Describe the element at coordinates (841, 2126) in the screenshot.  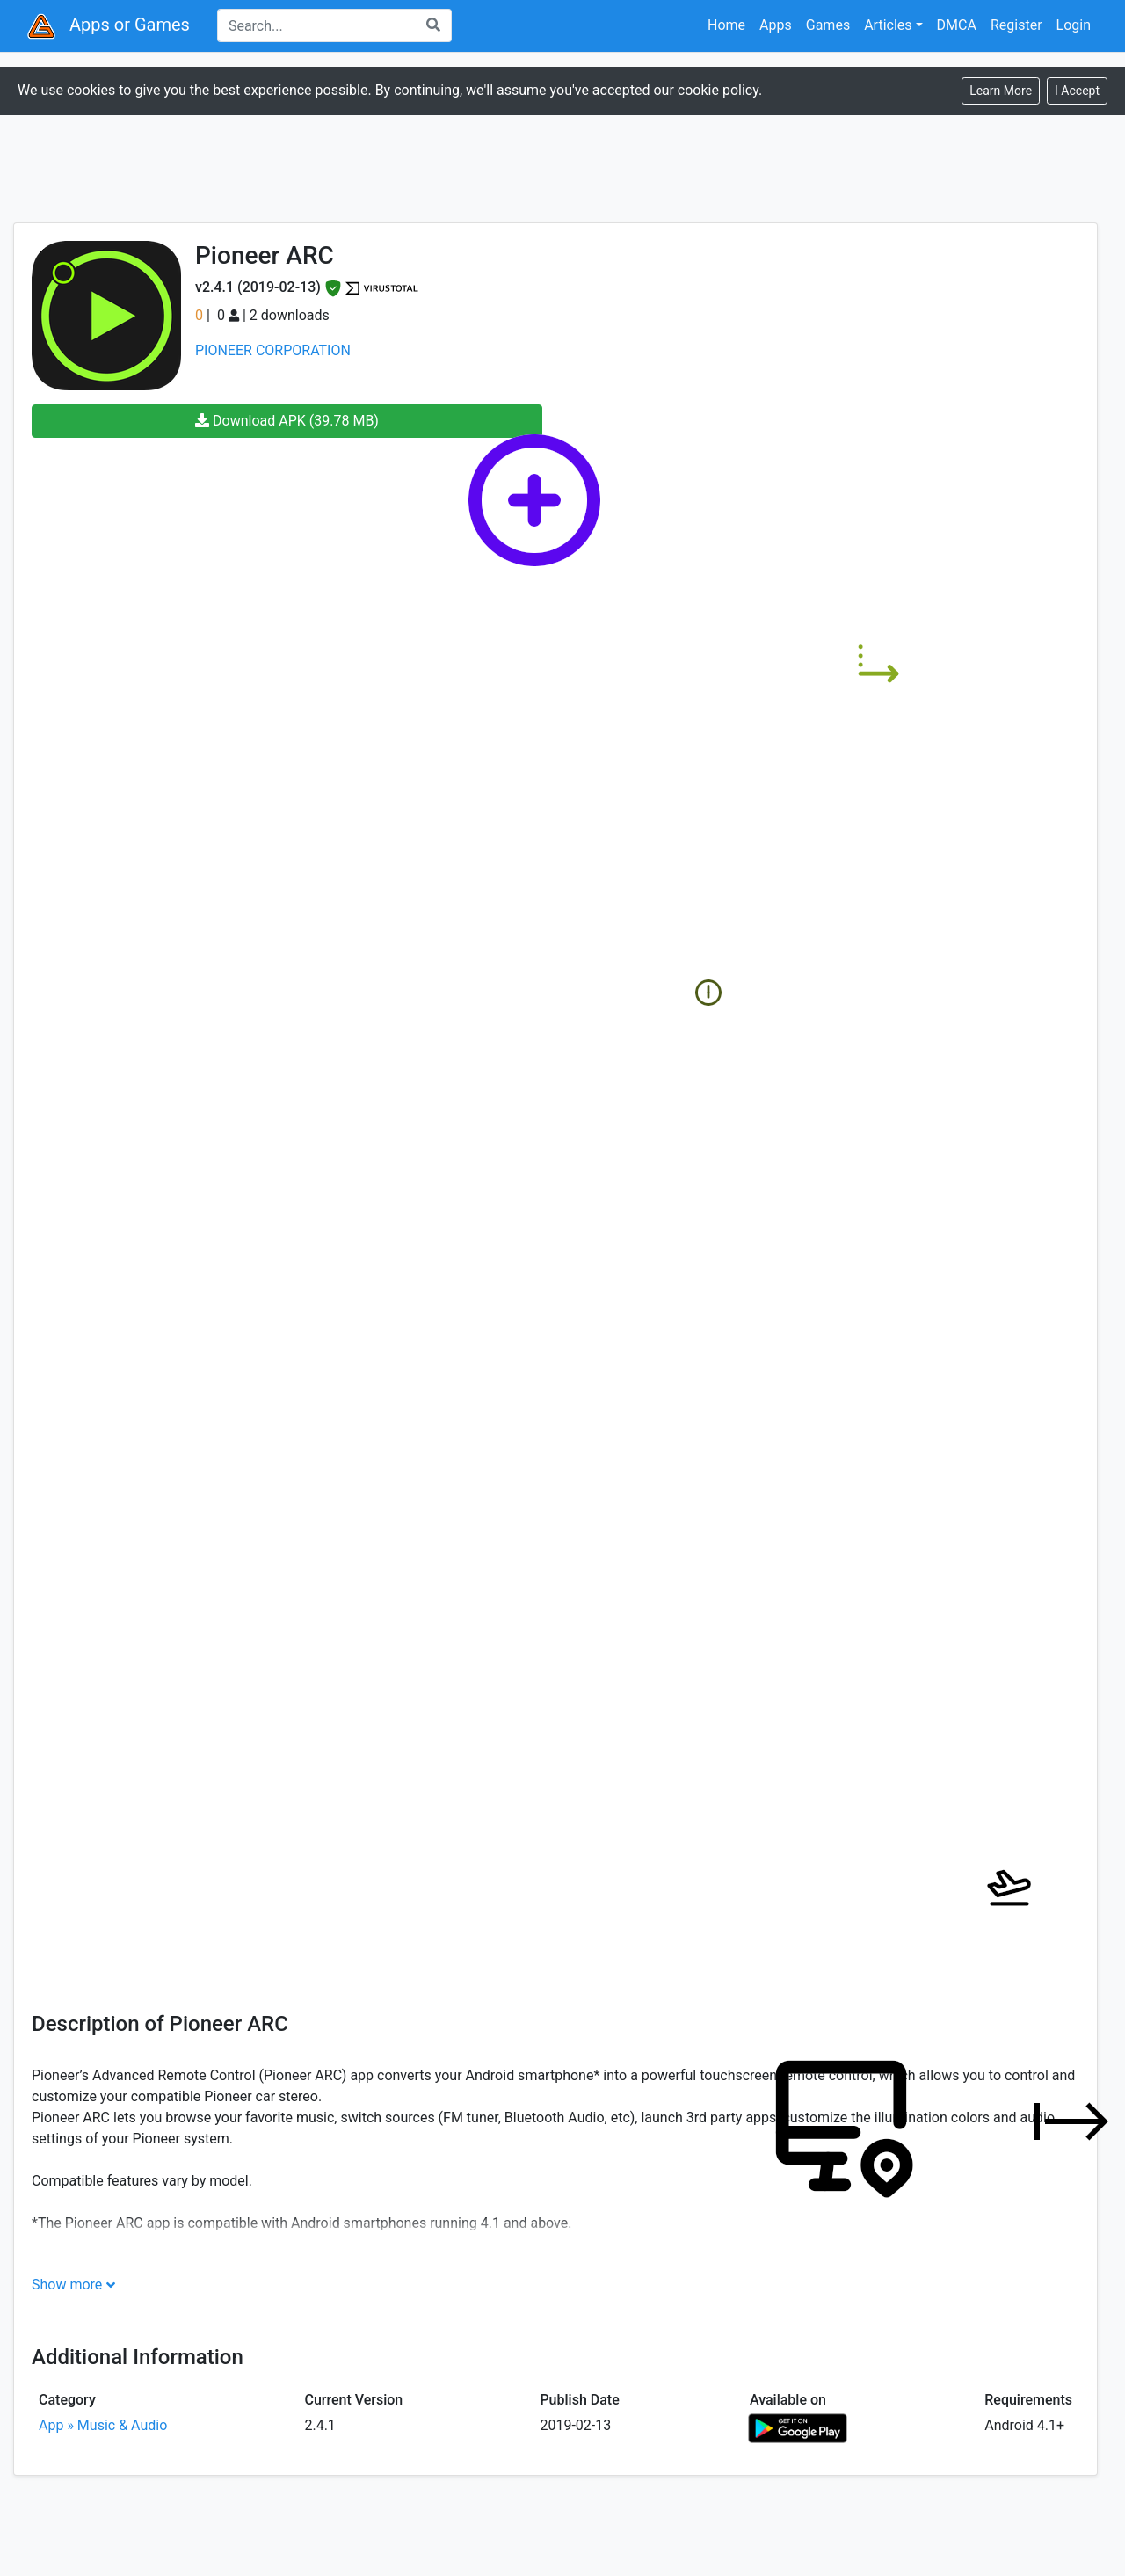
I see `view device location on map` at that location.